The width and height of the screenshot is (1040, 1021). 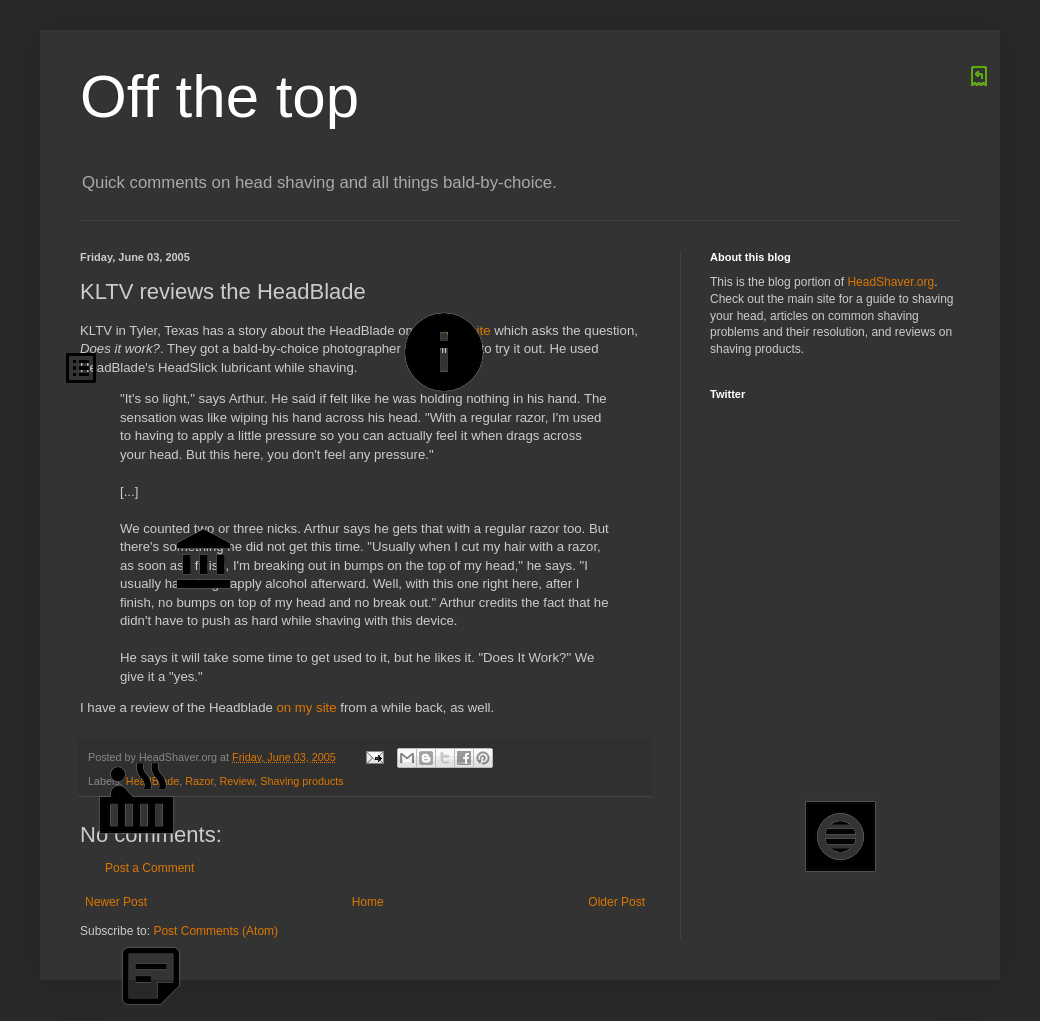 I want to click on view list details or summary, so click(x=81, y=368).